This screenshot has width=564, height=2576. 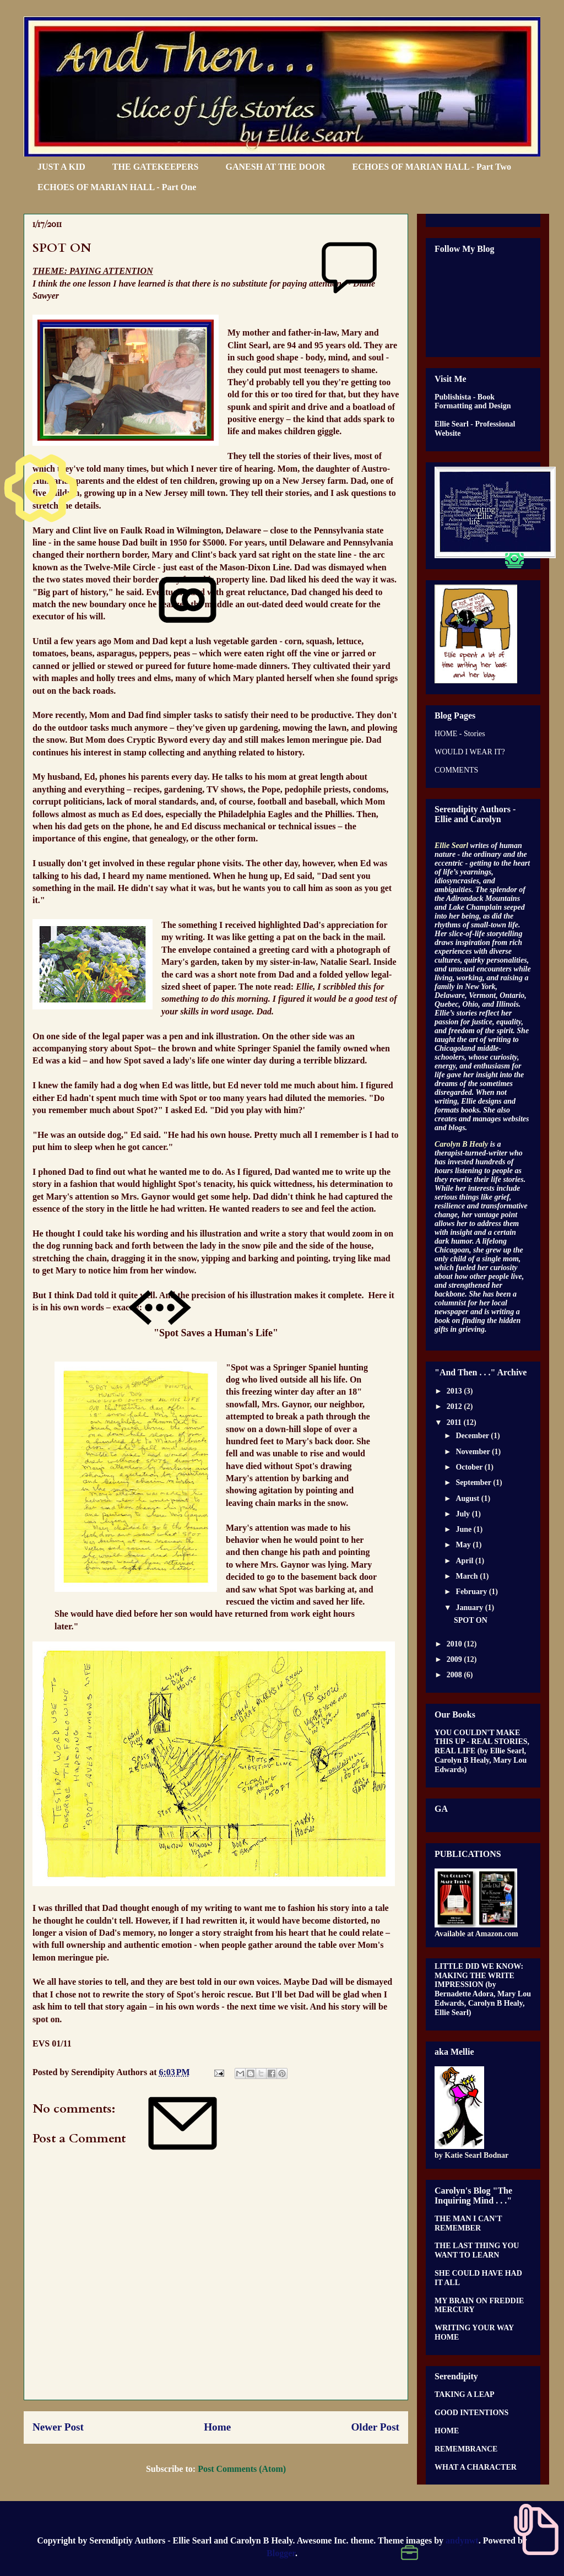 I want to click on access settings or preferences, so click(x=41, y=488).